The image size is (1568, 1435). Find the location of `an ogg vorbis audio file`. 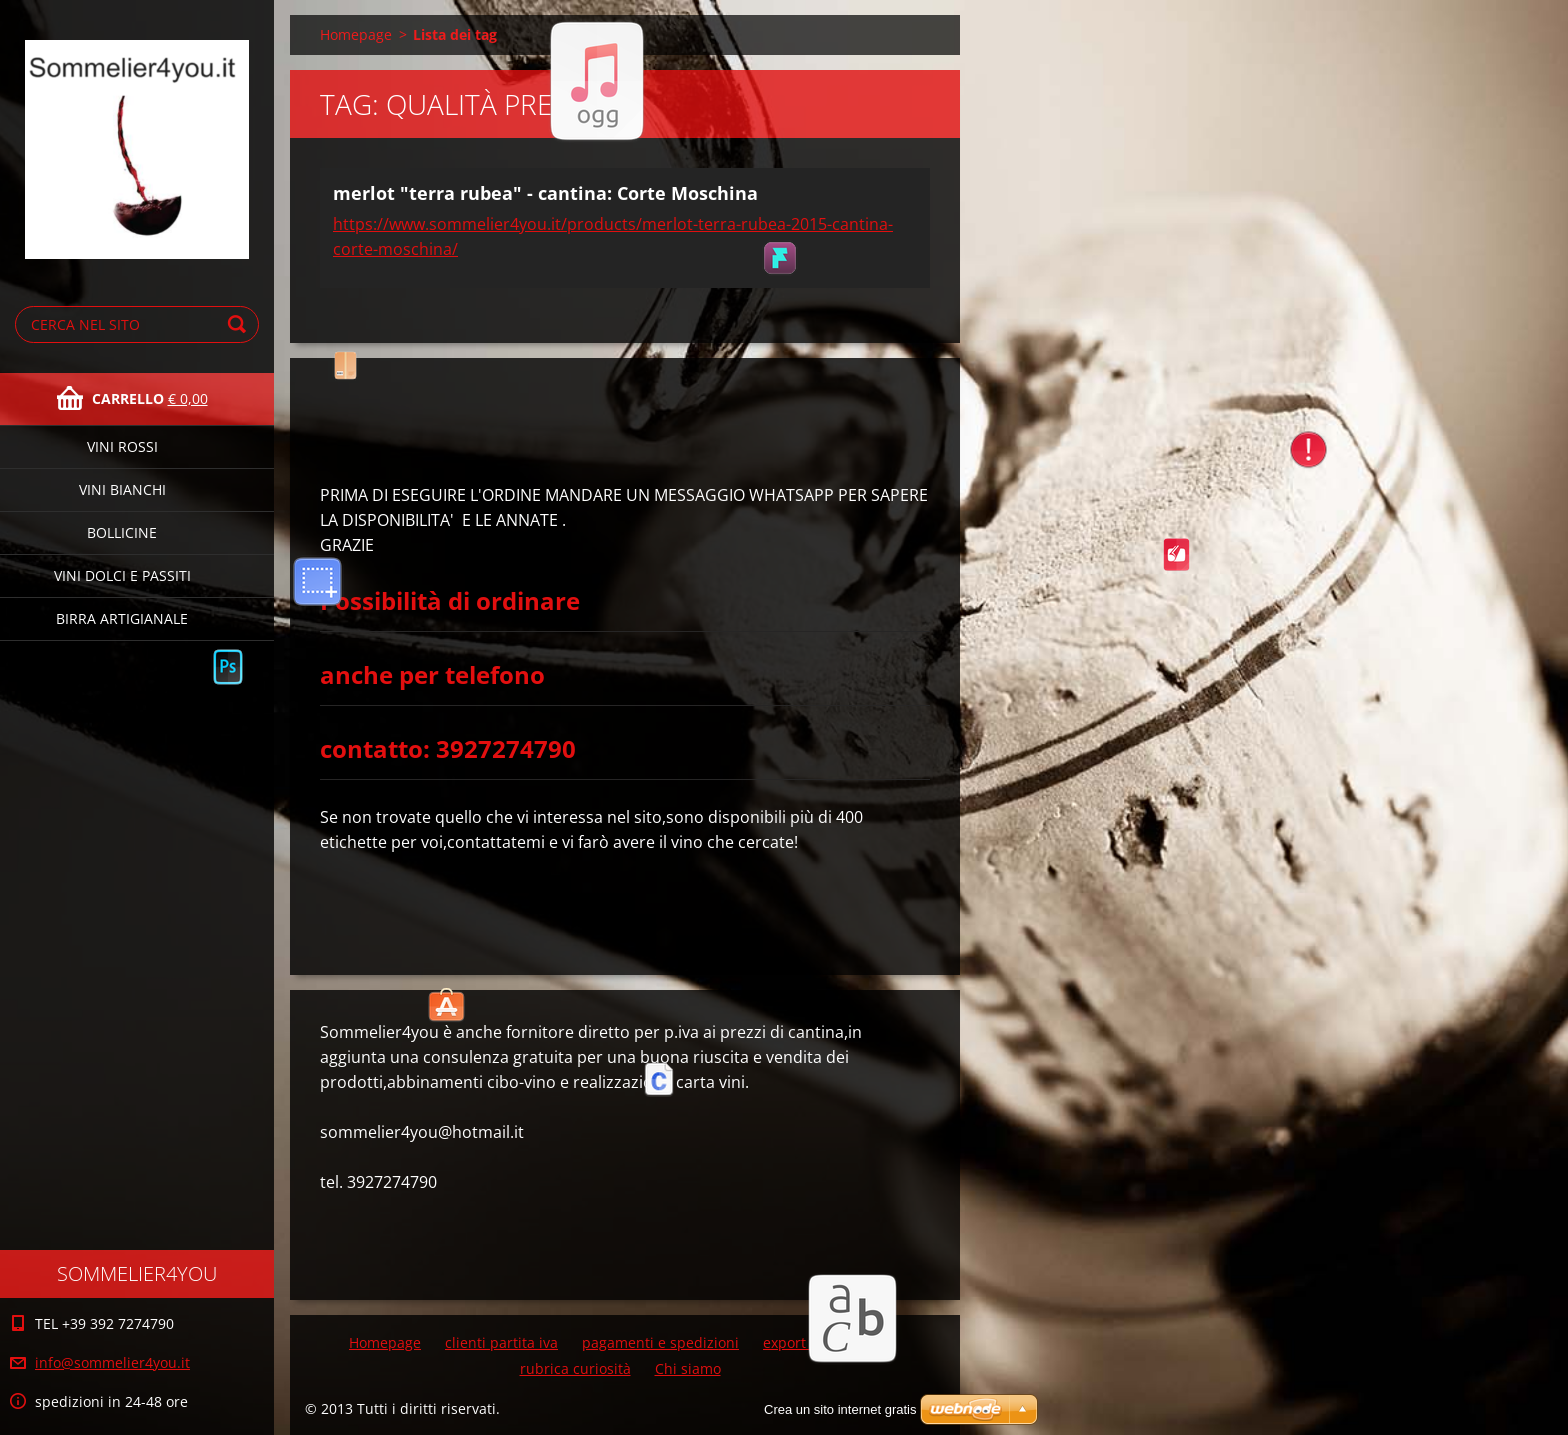

an ogg vorbis audio file is located at coordinates (597, 81).